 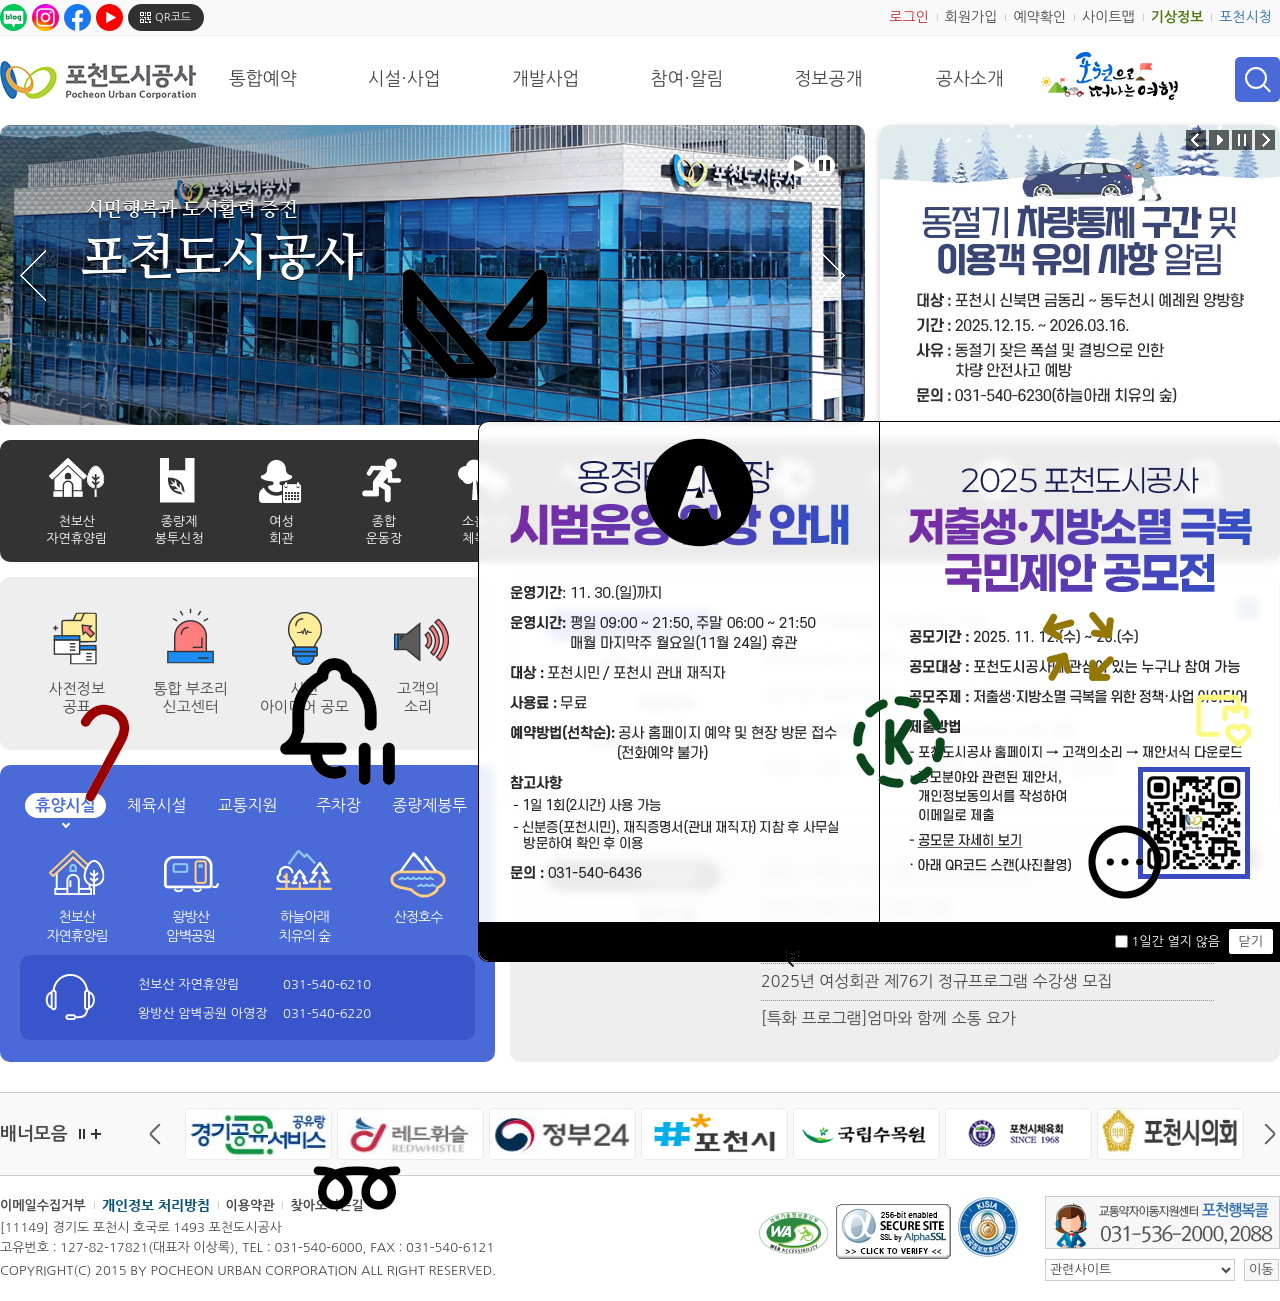 What do you see at coordinates (334, 718) in the screenshot?
I see `pause notifications` at bounding box center [334, 718].